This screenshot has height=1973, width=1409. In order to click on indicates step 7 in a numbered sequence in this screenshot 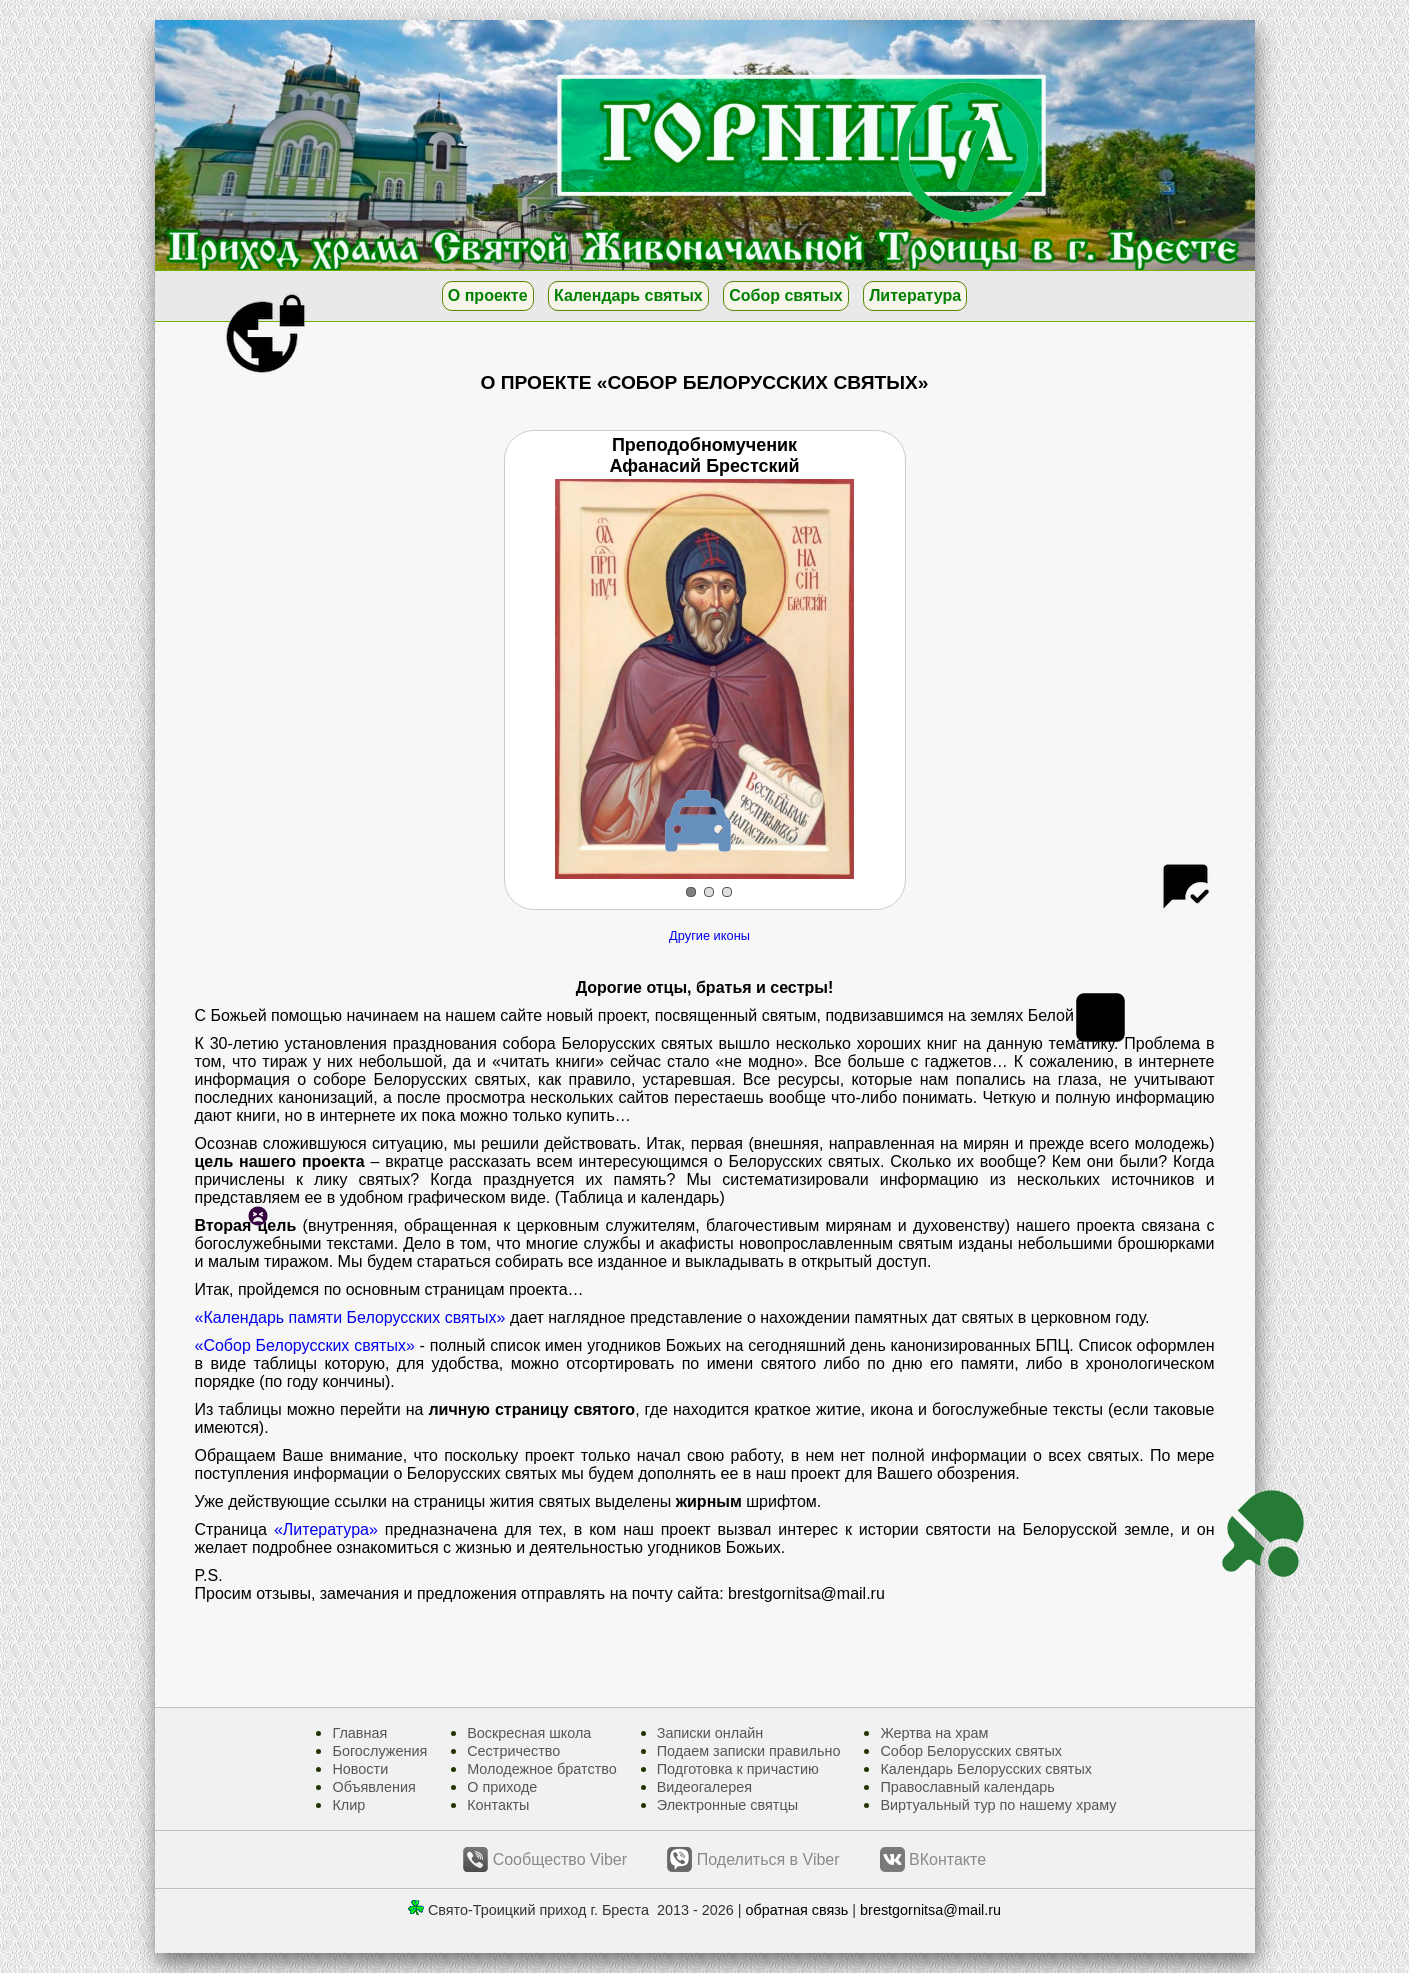, I will do `click(968, 152)`.